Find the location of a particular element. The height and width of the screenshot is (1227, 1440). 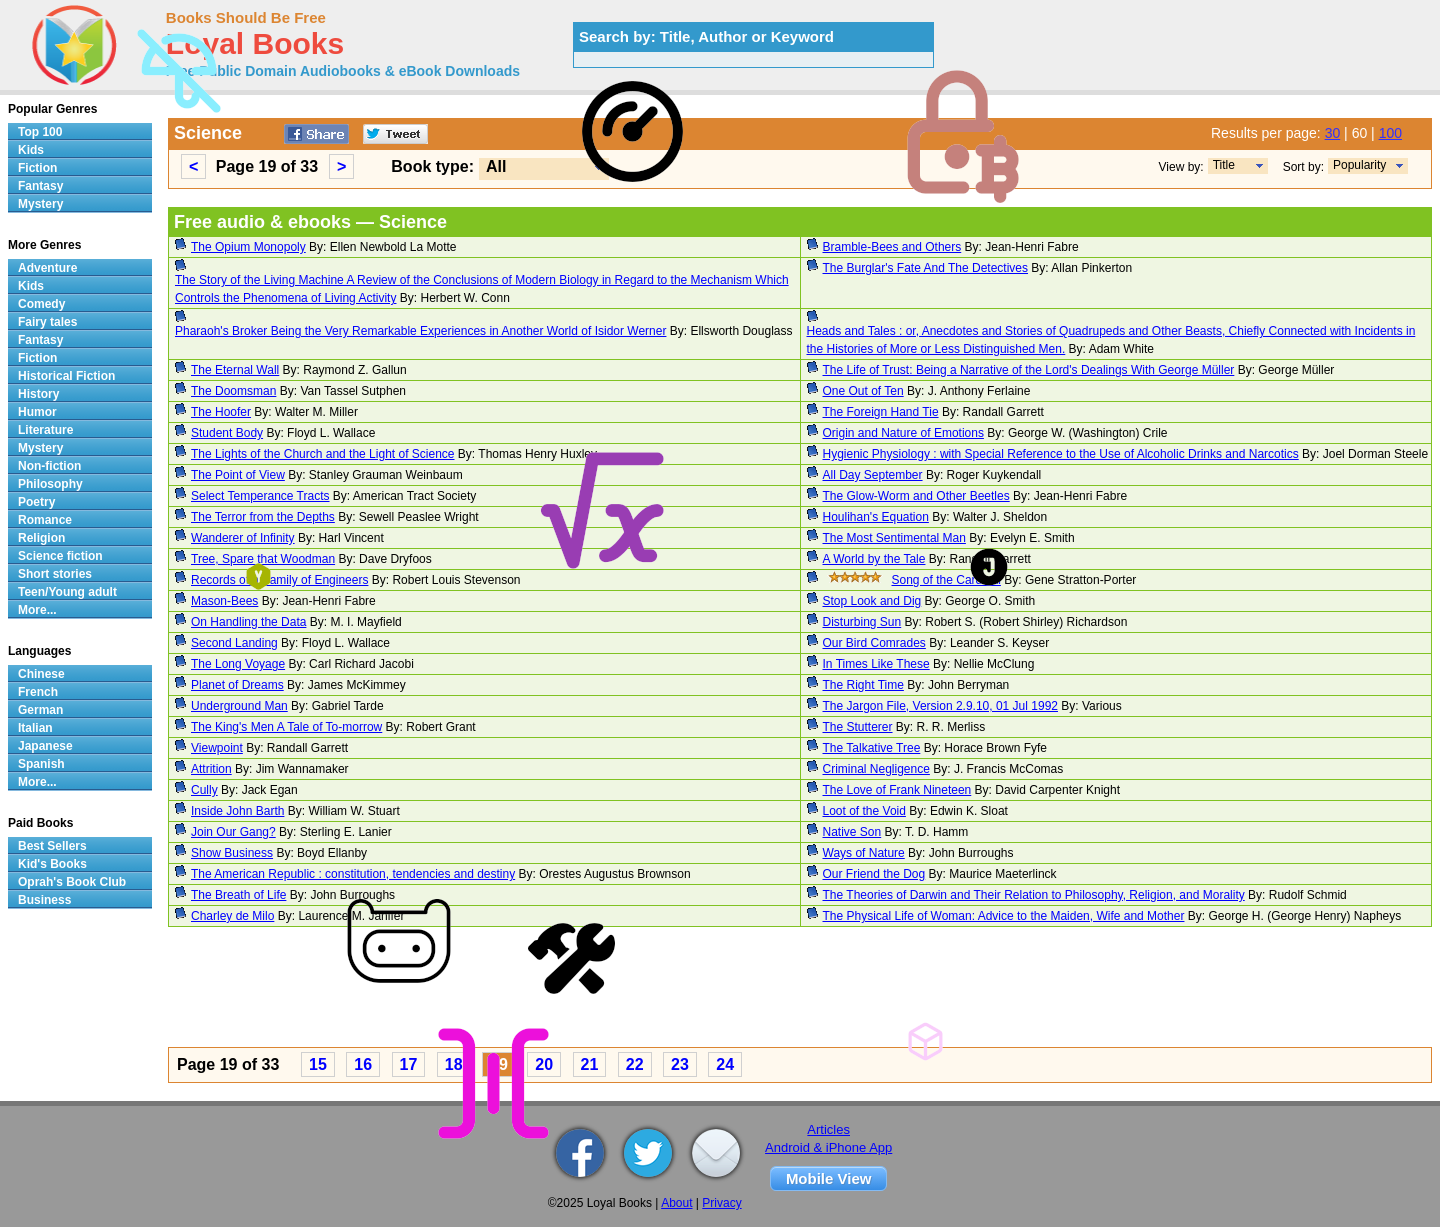

adjust horizontal spacing between elements is located at coordinates (493, 1083).